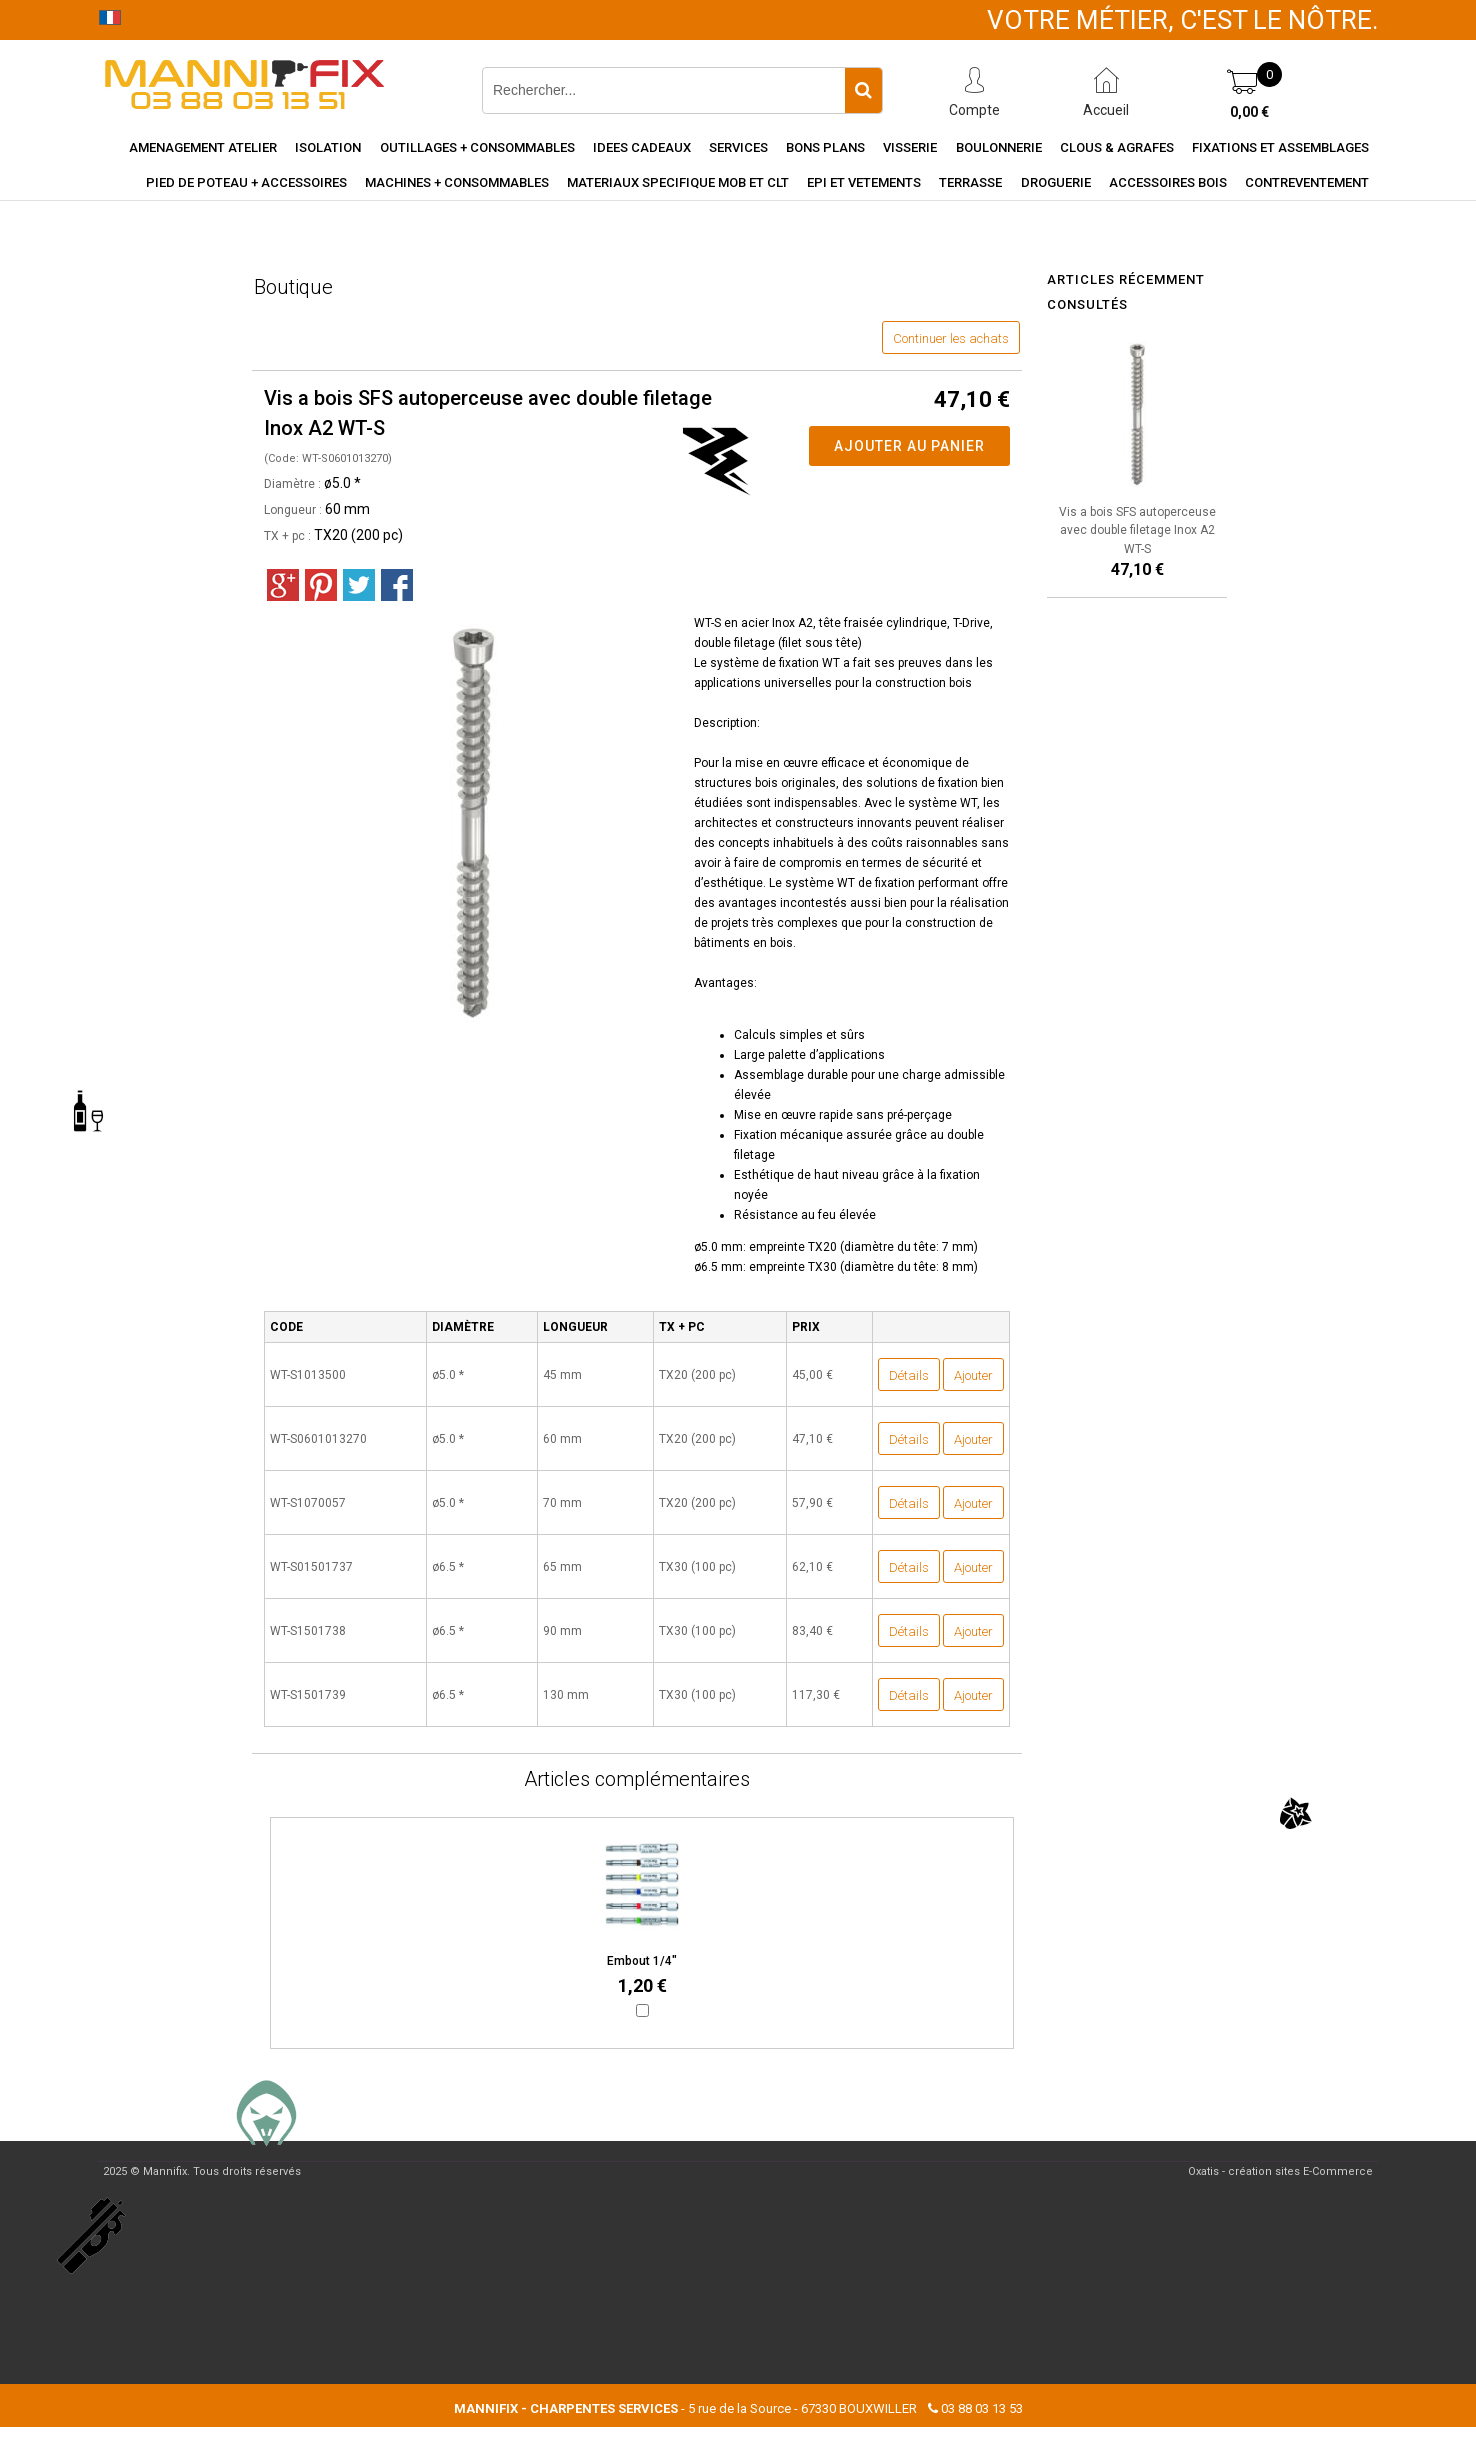  Describe the element at coordinates (91, 2235) in the screenshot. I see `select the P90 submachine gun` at that location.